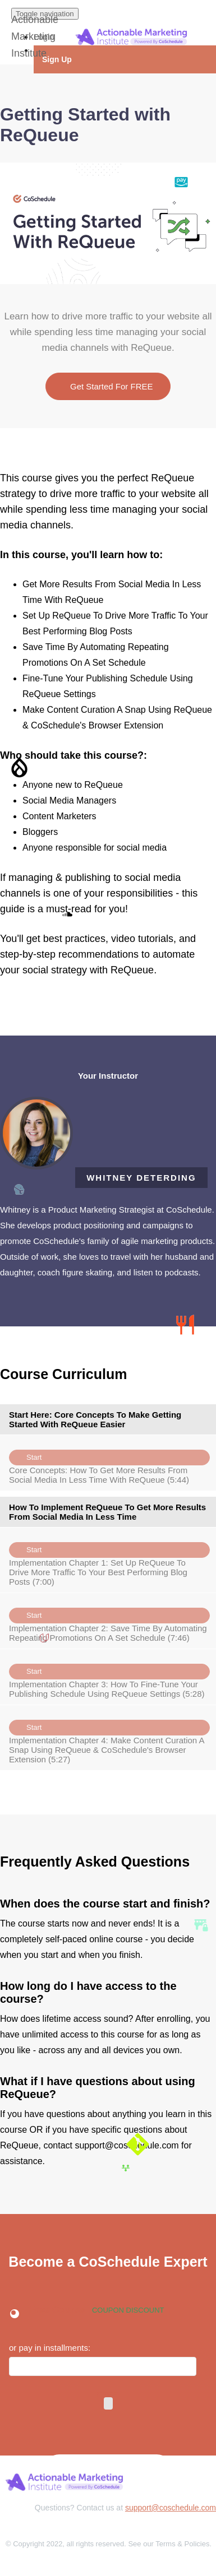 The image size is (216, 2576). Describe the element at coordinates (19, 1189) in the screenshot. I see `indicates face mask required` at that location.